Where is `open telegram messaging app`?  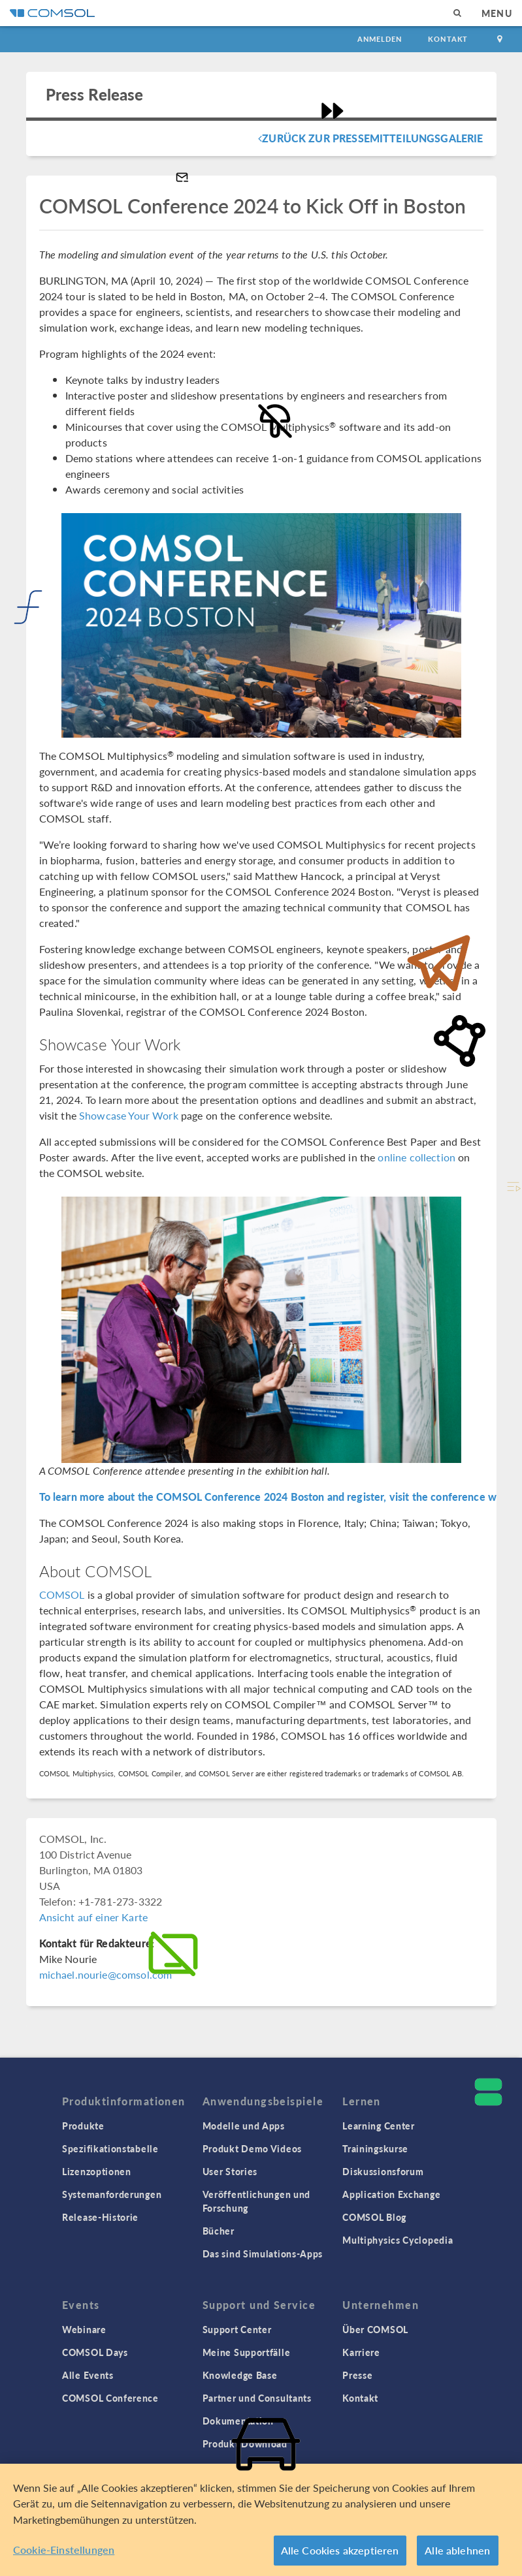
open telegram messaging app is located at coordinates (438, 963).